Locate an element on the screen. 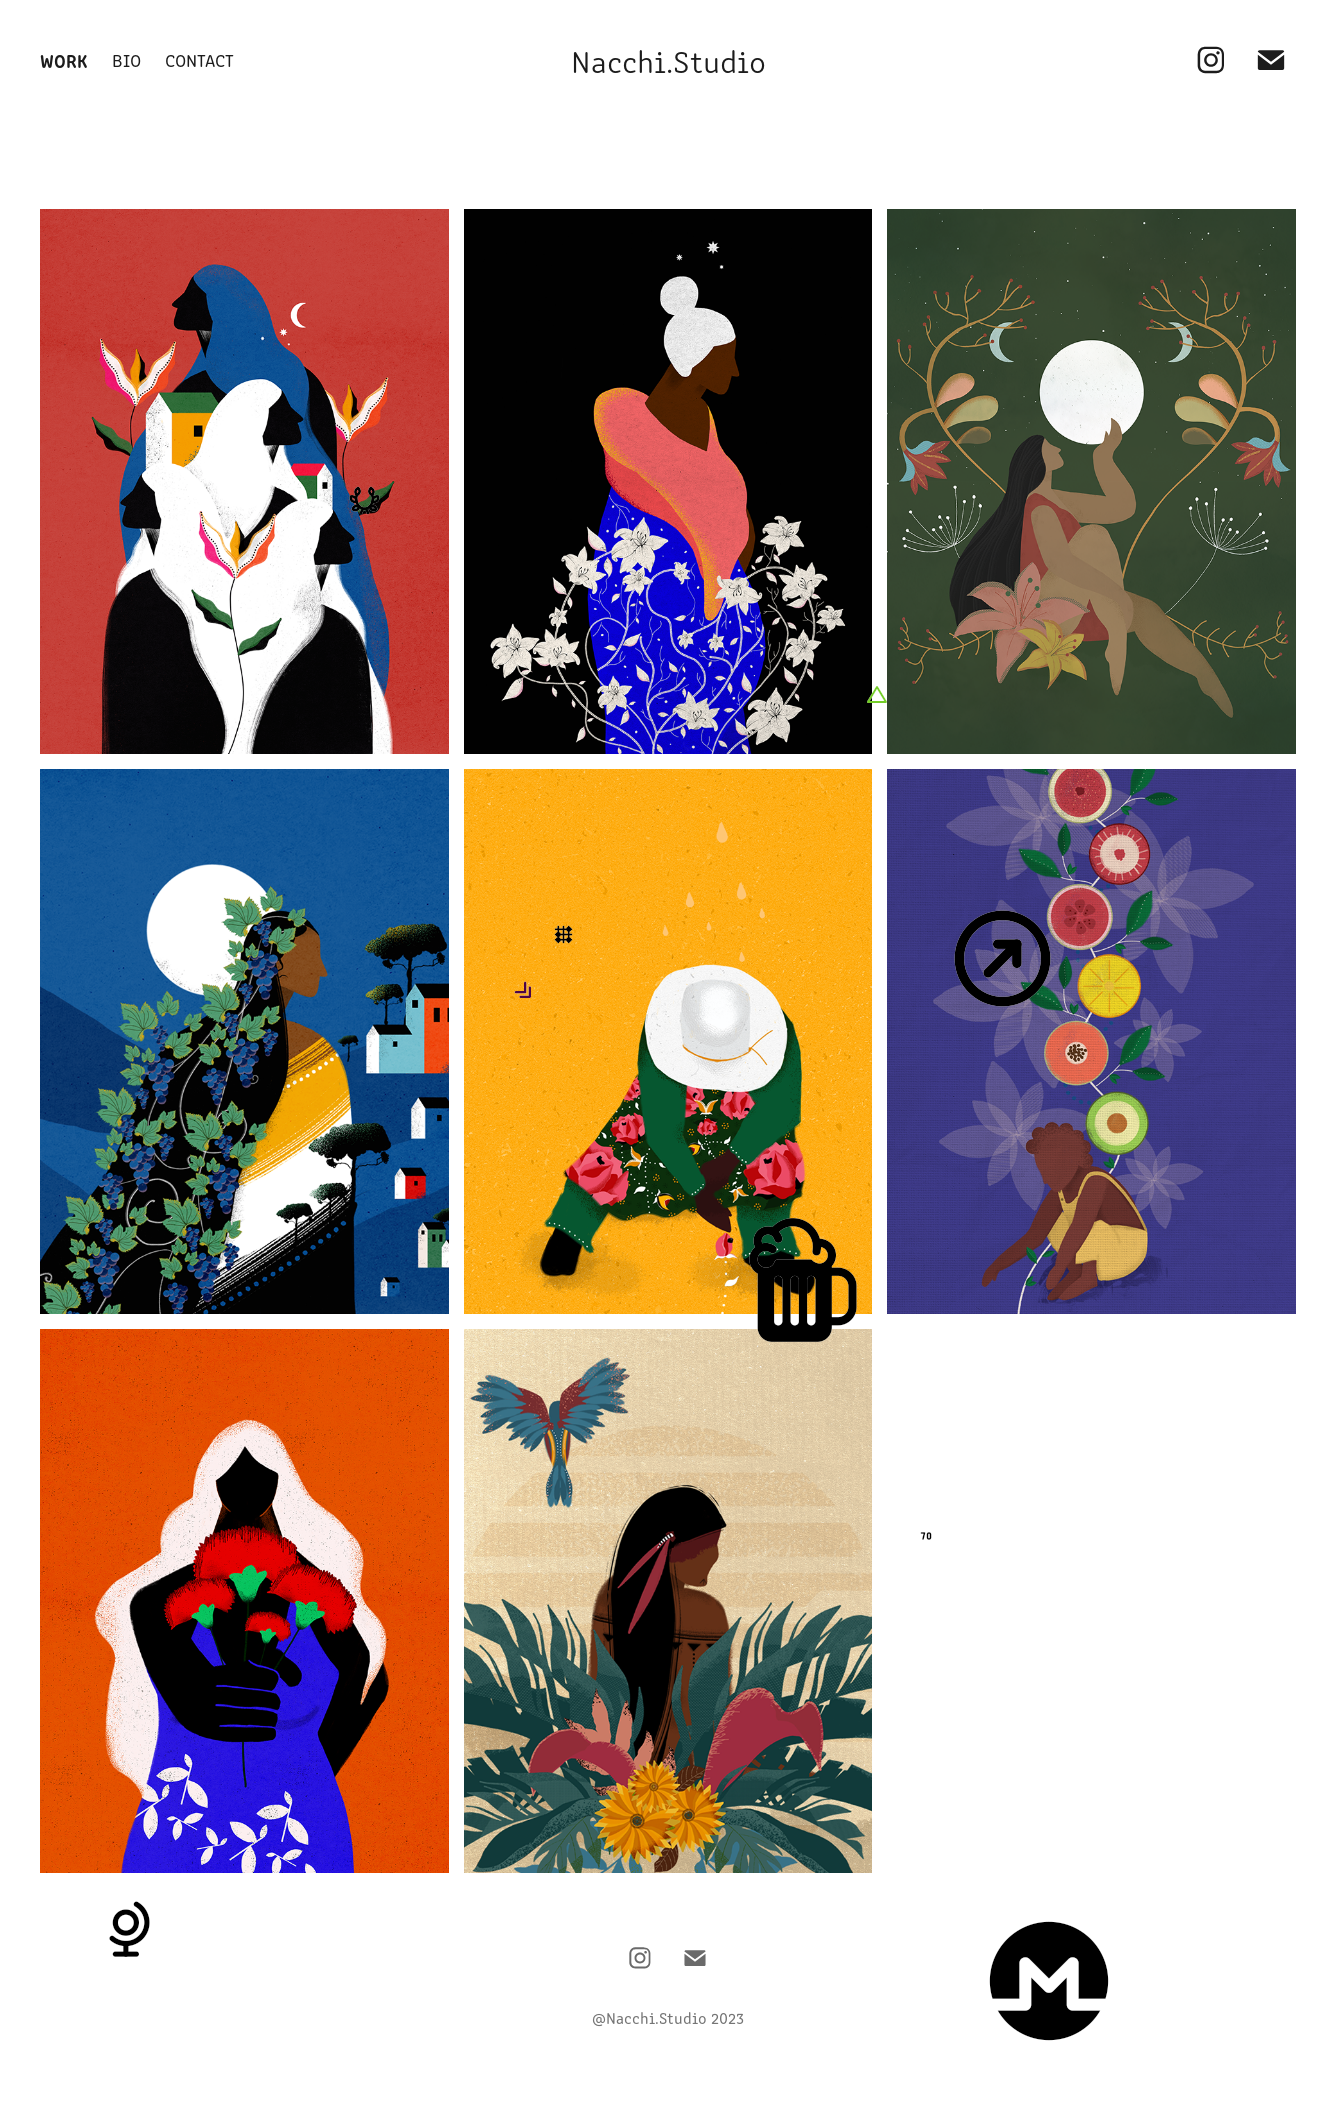 The height and width of the screenshot is (2128, 1336). view data grid or chart visualization is located at coordinates (563, 934).